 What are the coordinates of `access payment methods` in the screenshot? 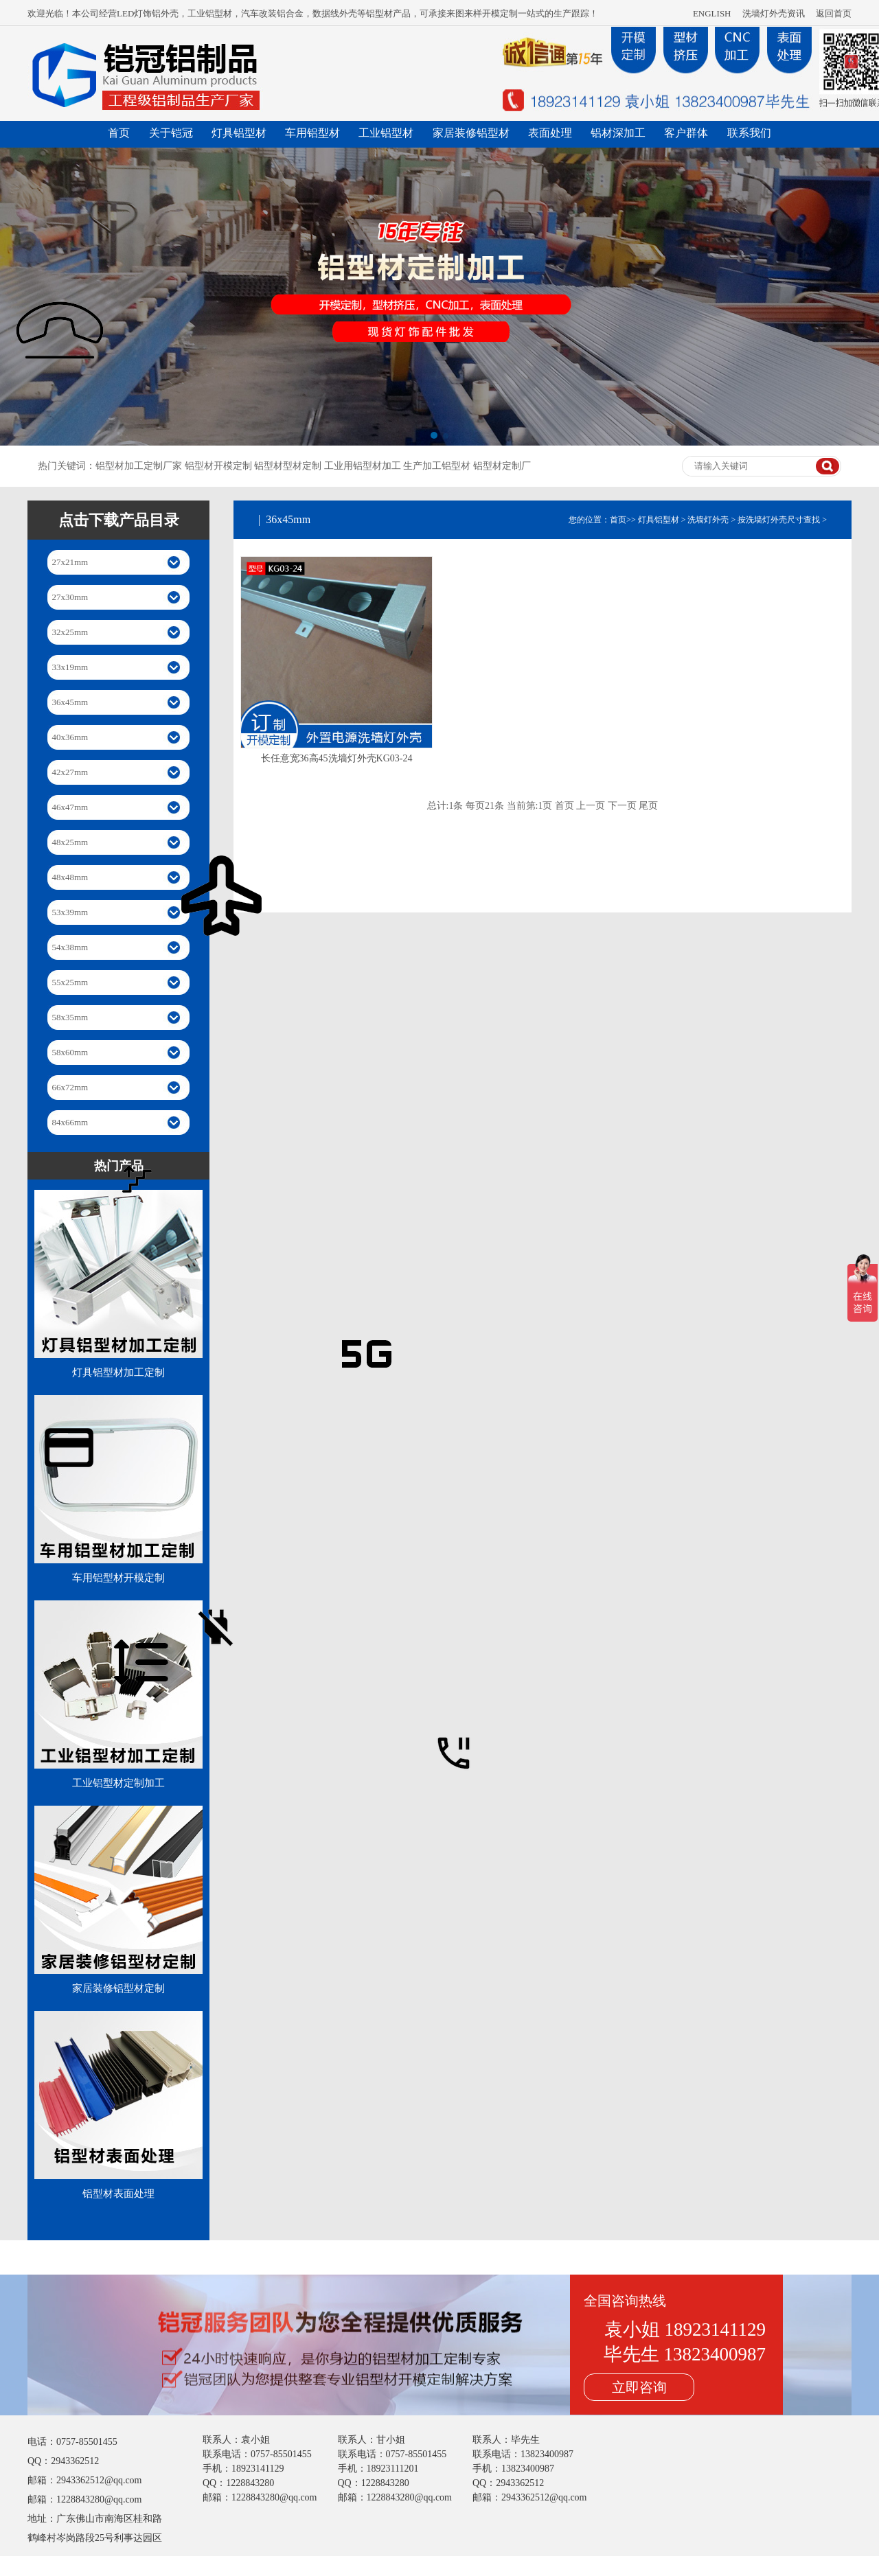 It's located at (69, 1447).